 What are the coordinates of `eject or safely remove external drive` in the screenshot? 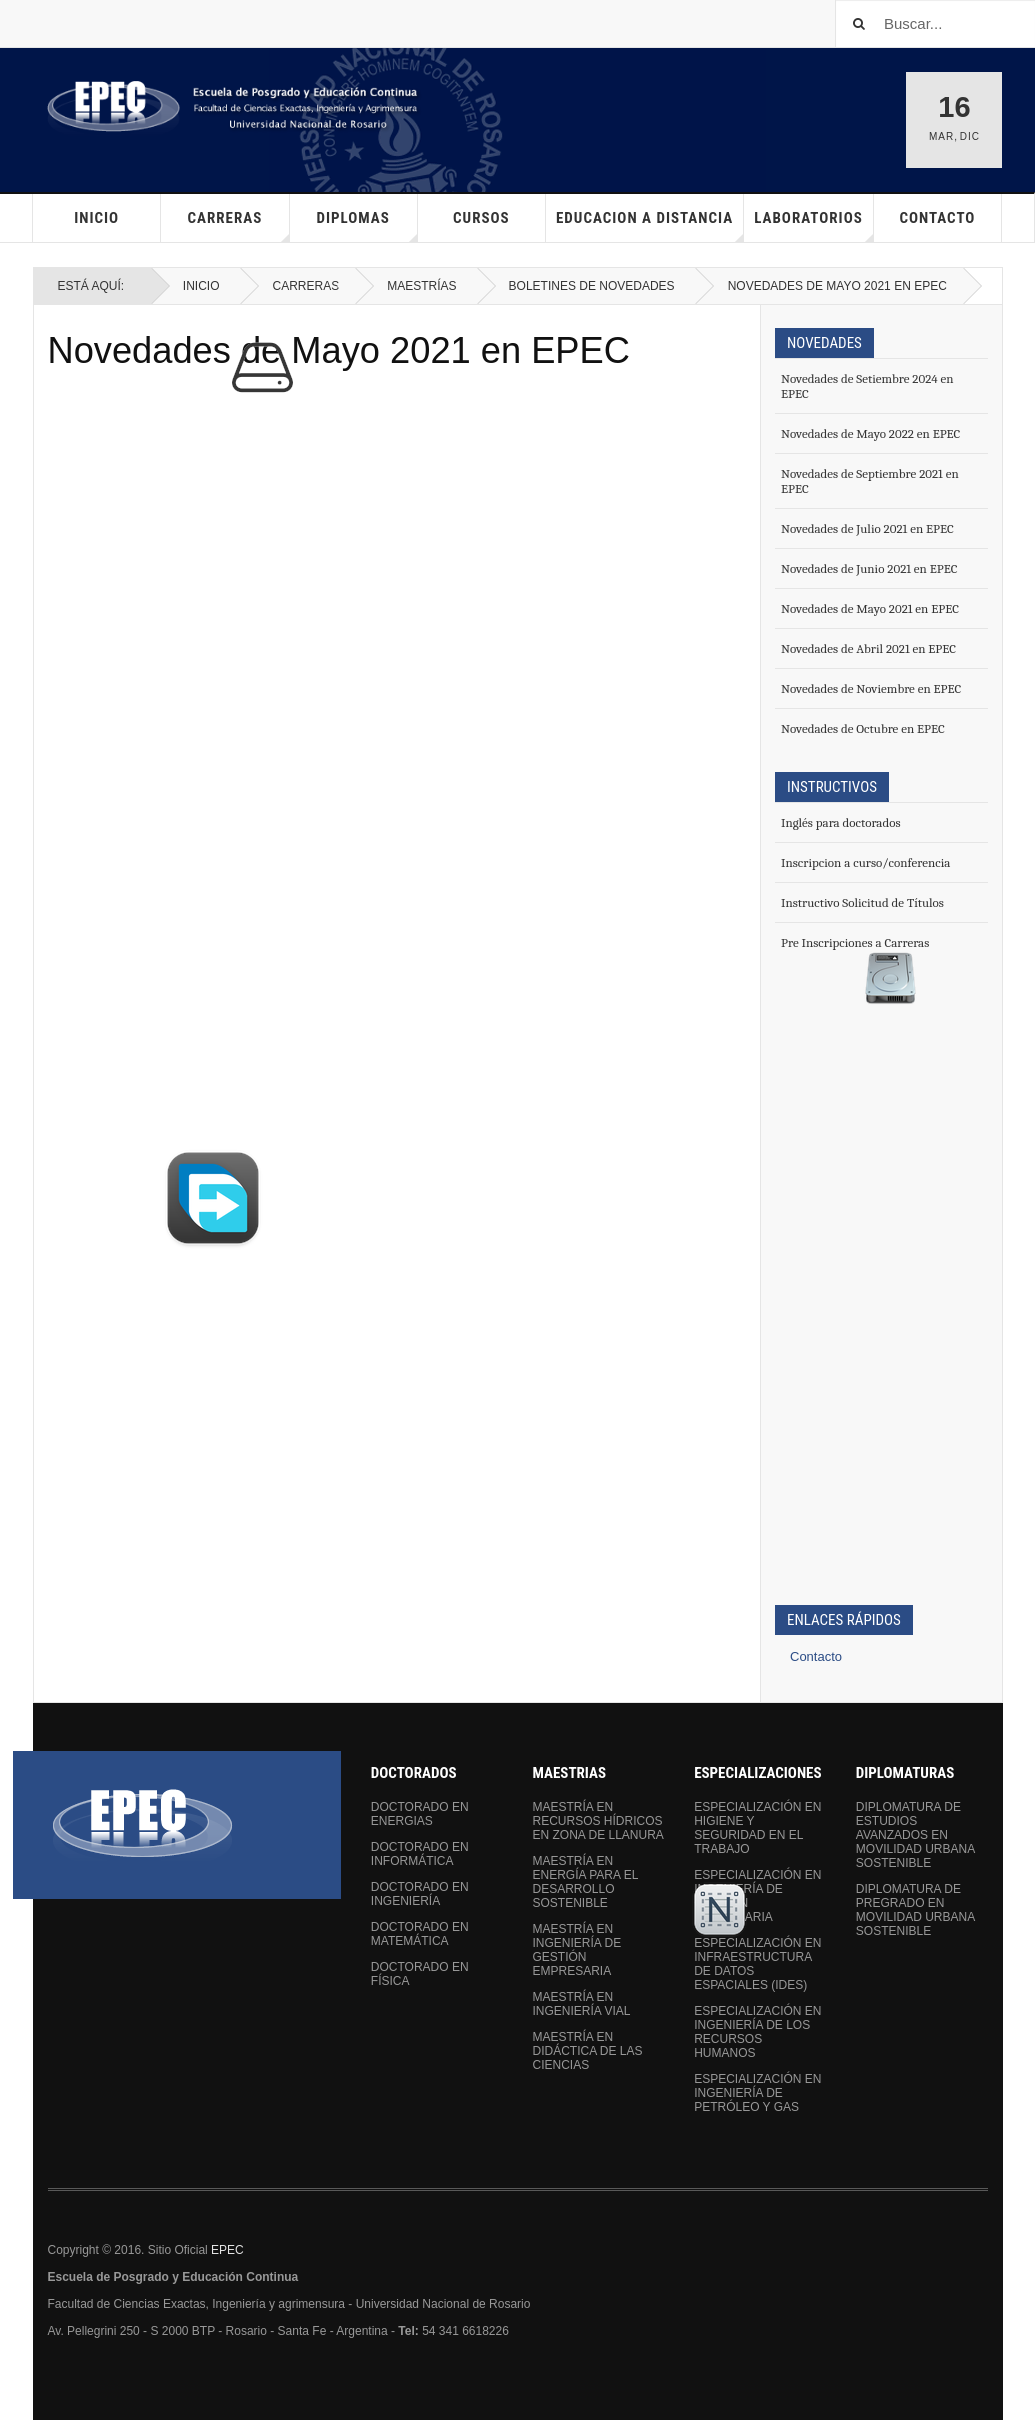 It's located at (262, 365).